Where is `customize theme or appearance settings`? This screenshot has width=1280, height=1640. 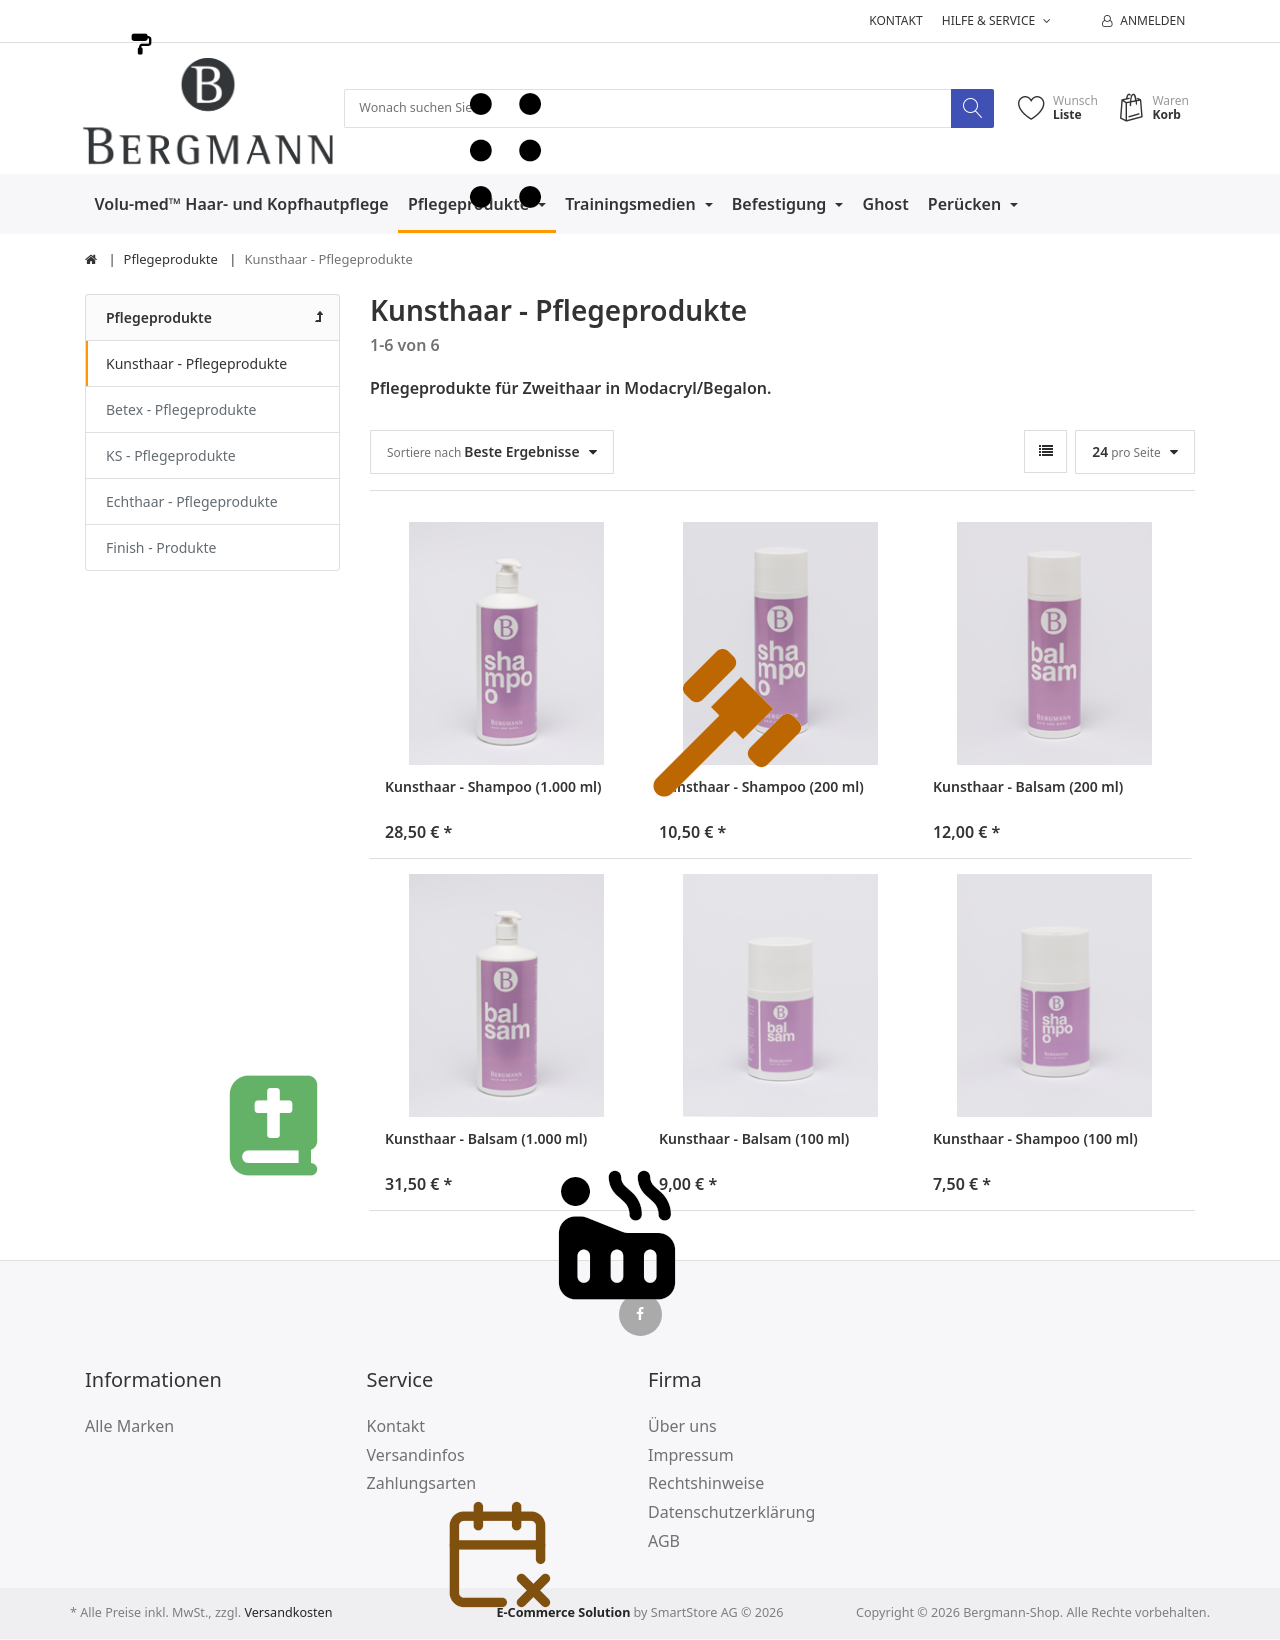
customize theme or appearance settings is located at coordinates (141, 43).